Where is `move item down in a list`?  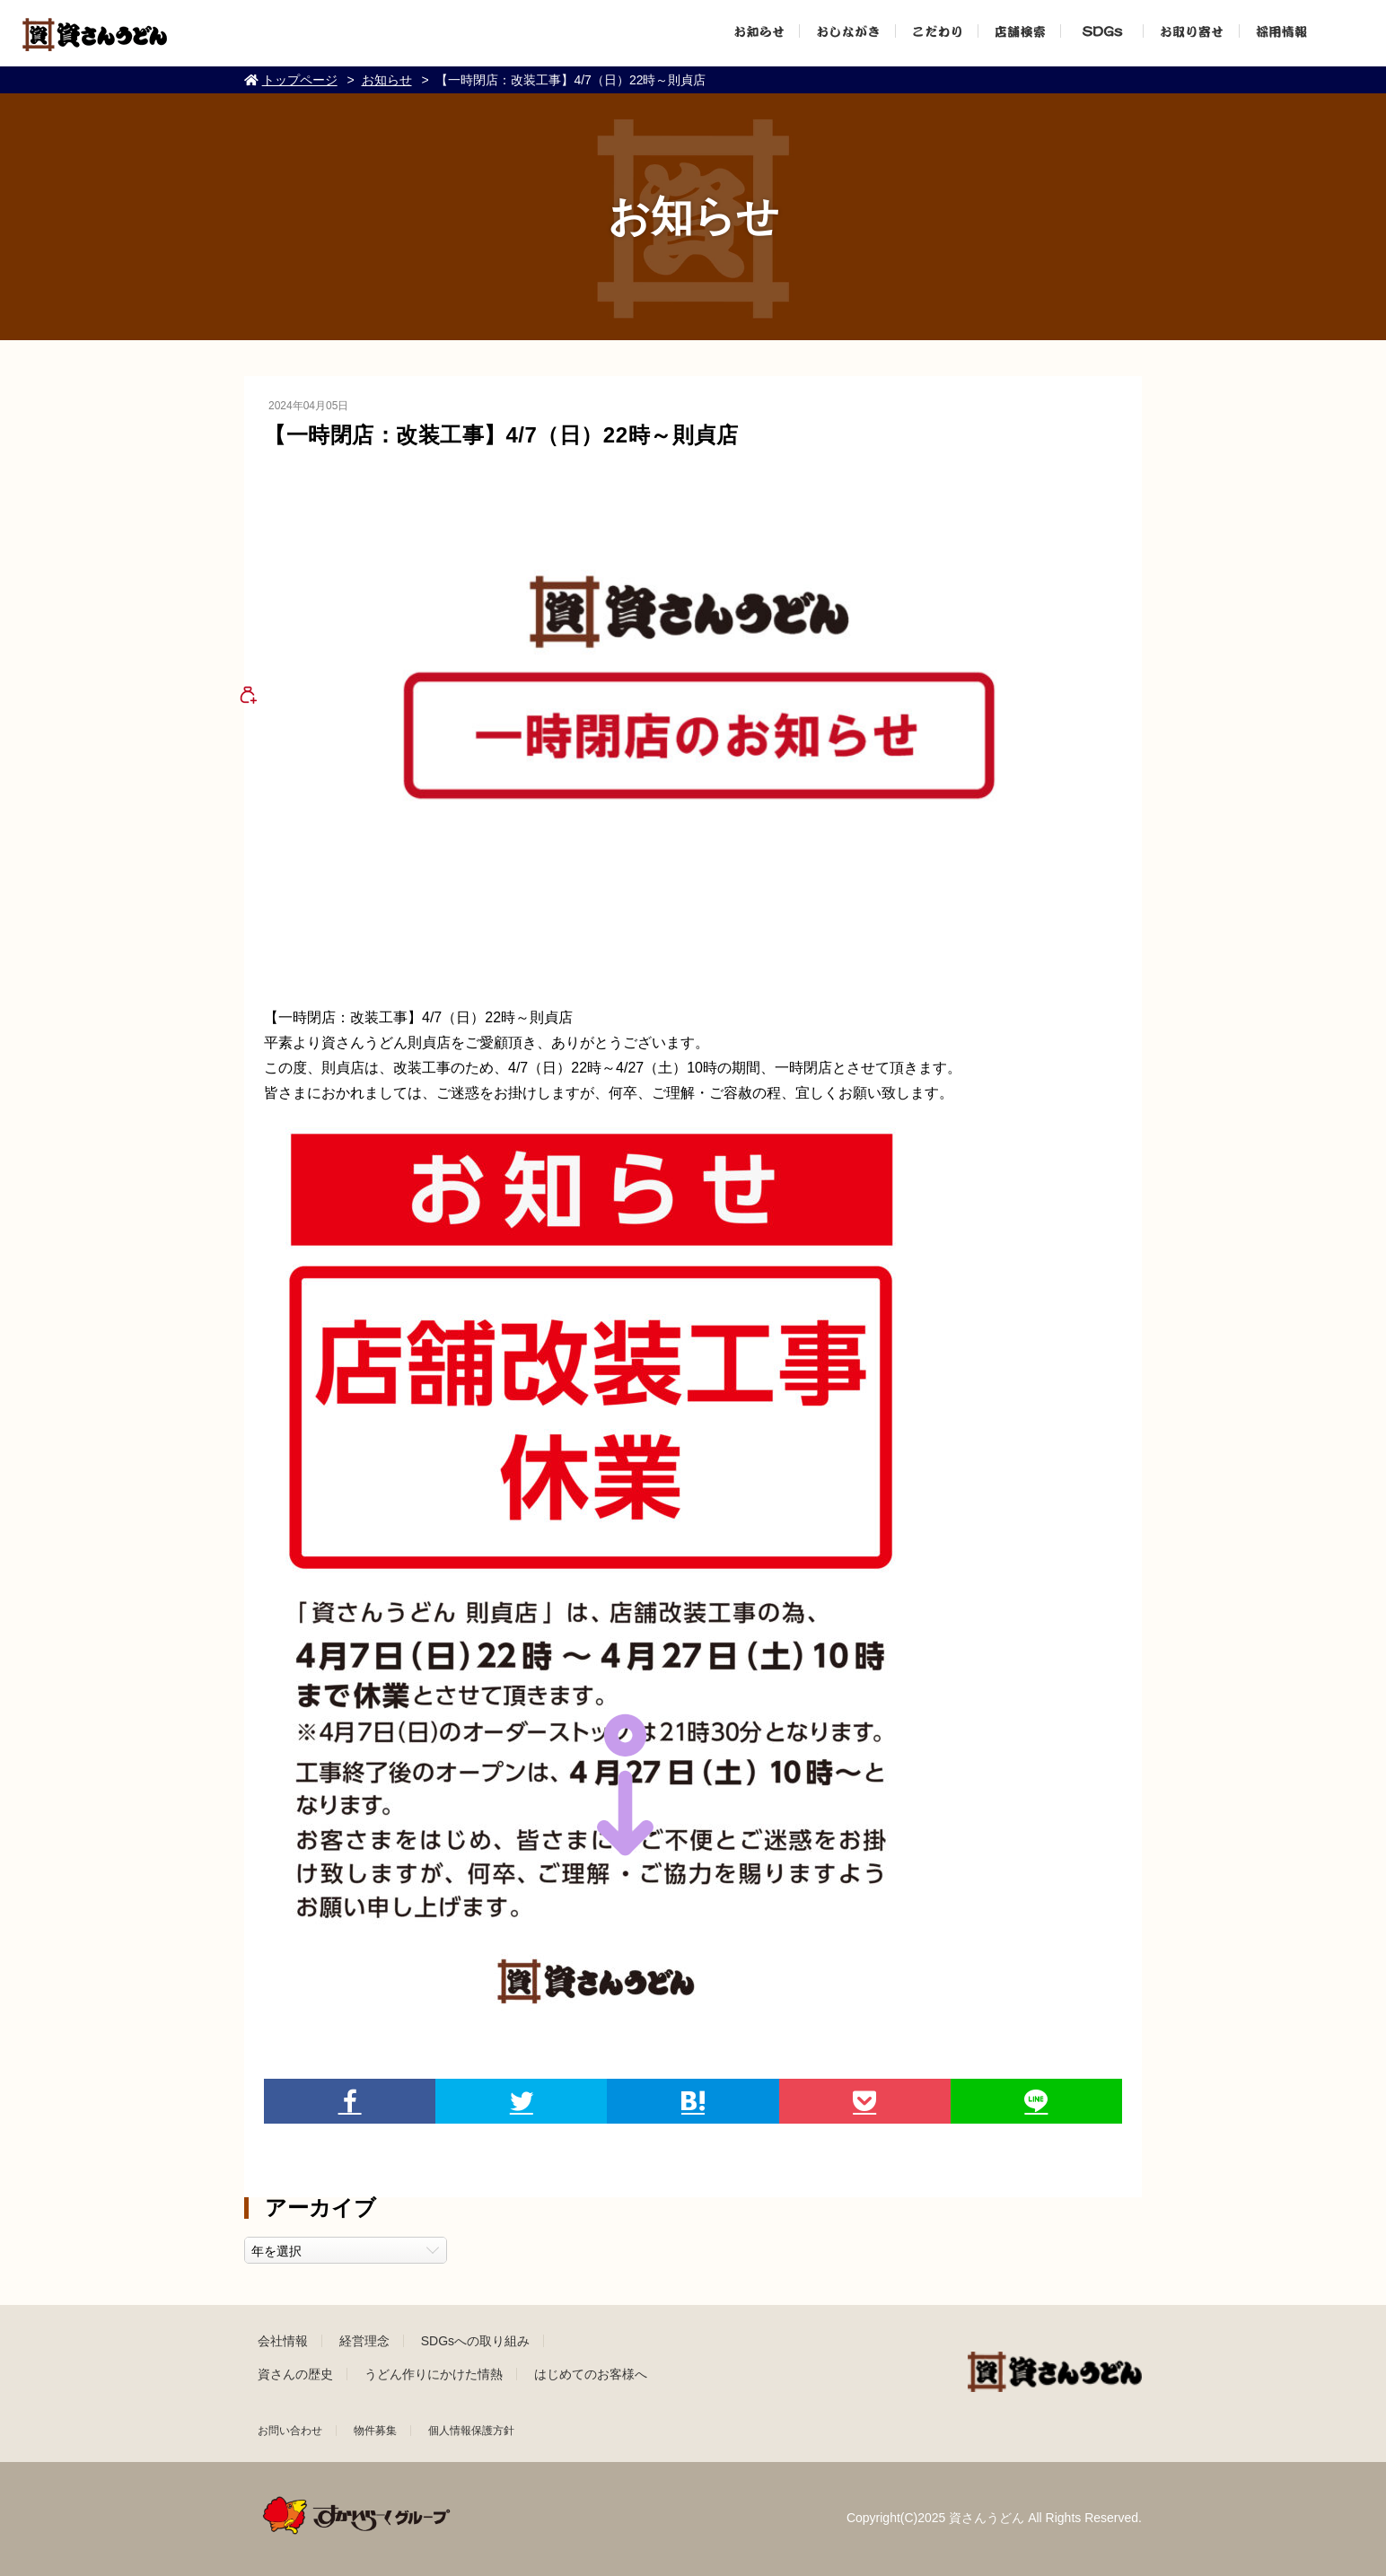
move item down in a list is located at coordinates (625, 1784).